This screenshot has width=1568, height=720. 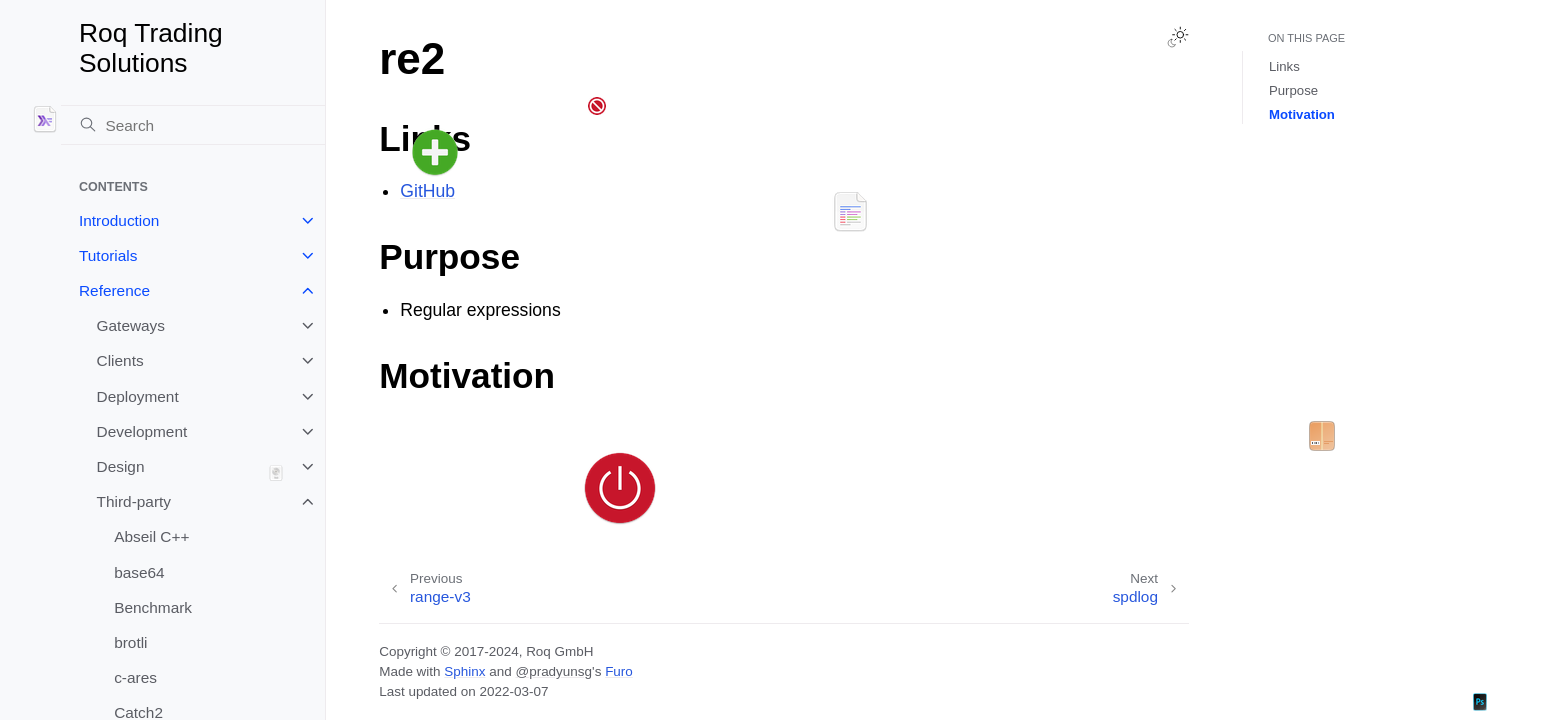 What do you see at coordinates (1480, 702) in the screenshot?
I see `adobe photoshop file type indicator` at bounding box center [1480, 702].